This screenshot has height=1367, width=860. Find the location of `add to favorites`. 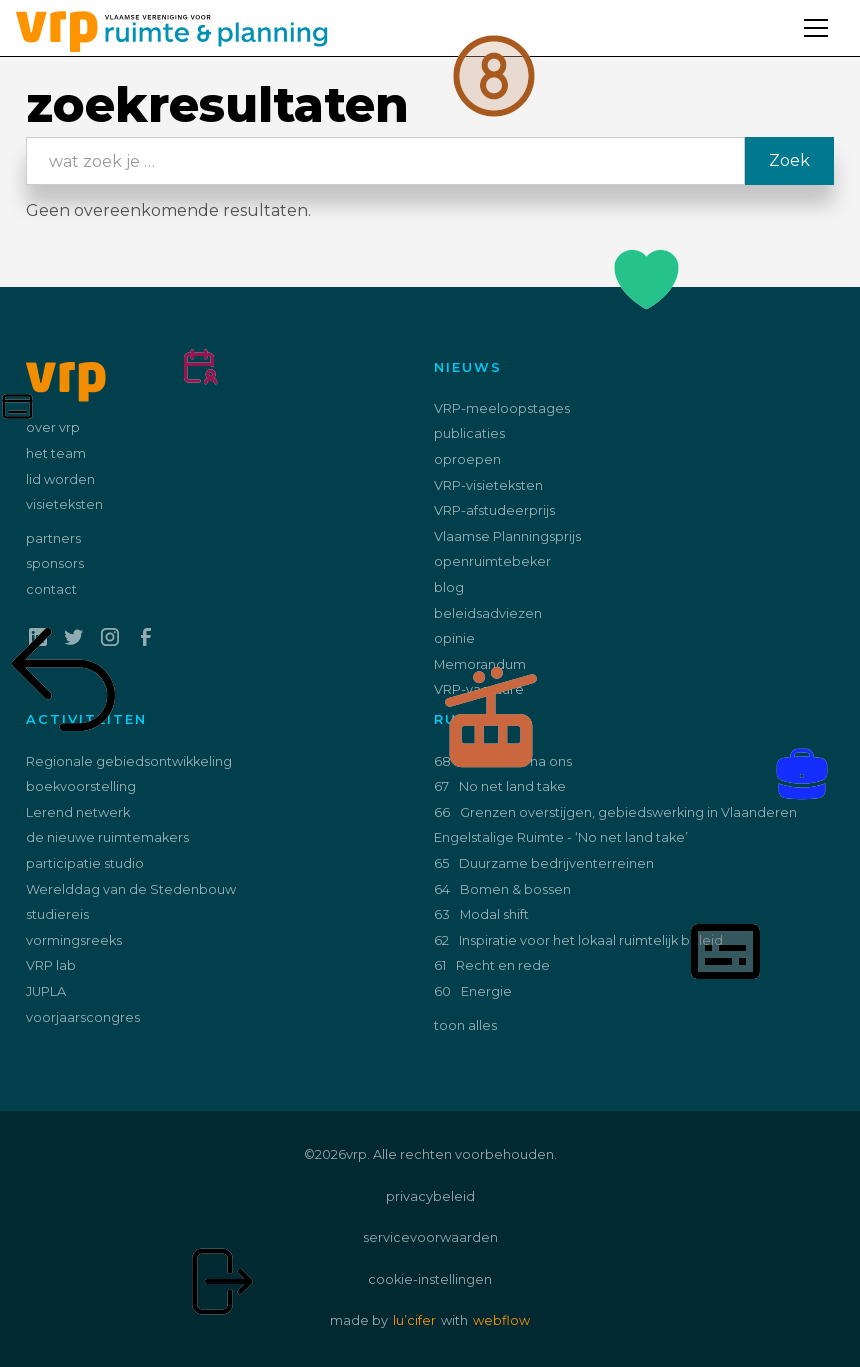

add to favorites is located at coordinates (646, 279).